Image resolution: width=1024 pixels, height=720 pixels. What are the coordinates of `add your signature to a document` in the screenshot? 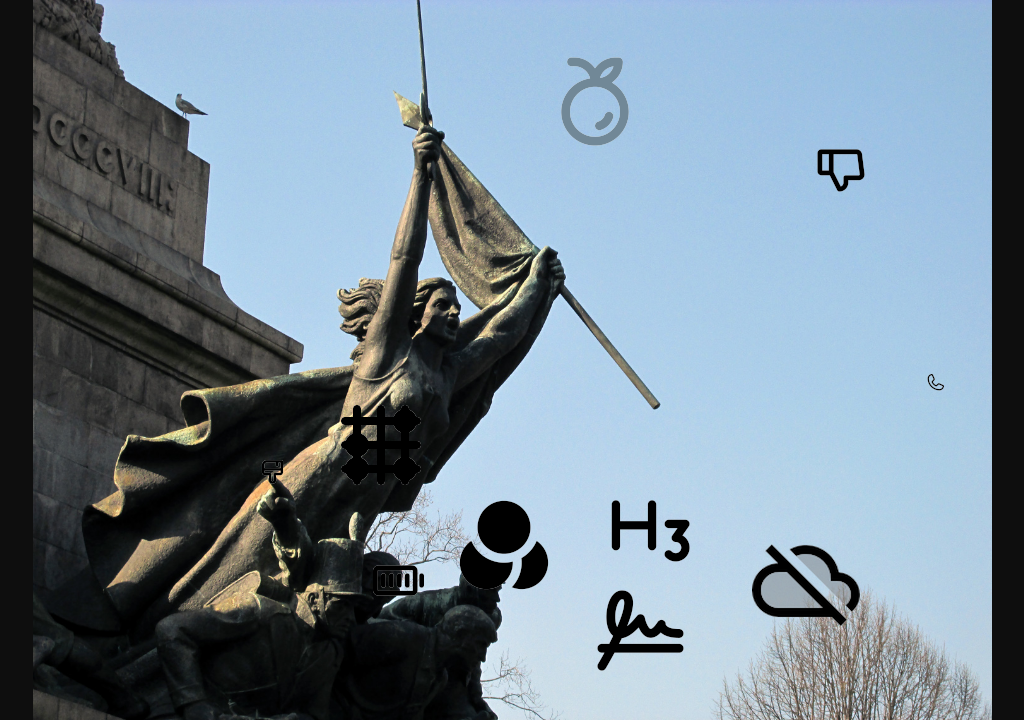 It's located at (640, 630).